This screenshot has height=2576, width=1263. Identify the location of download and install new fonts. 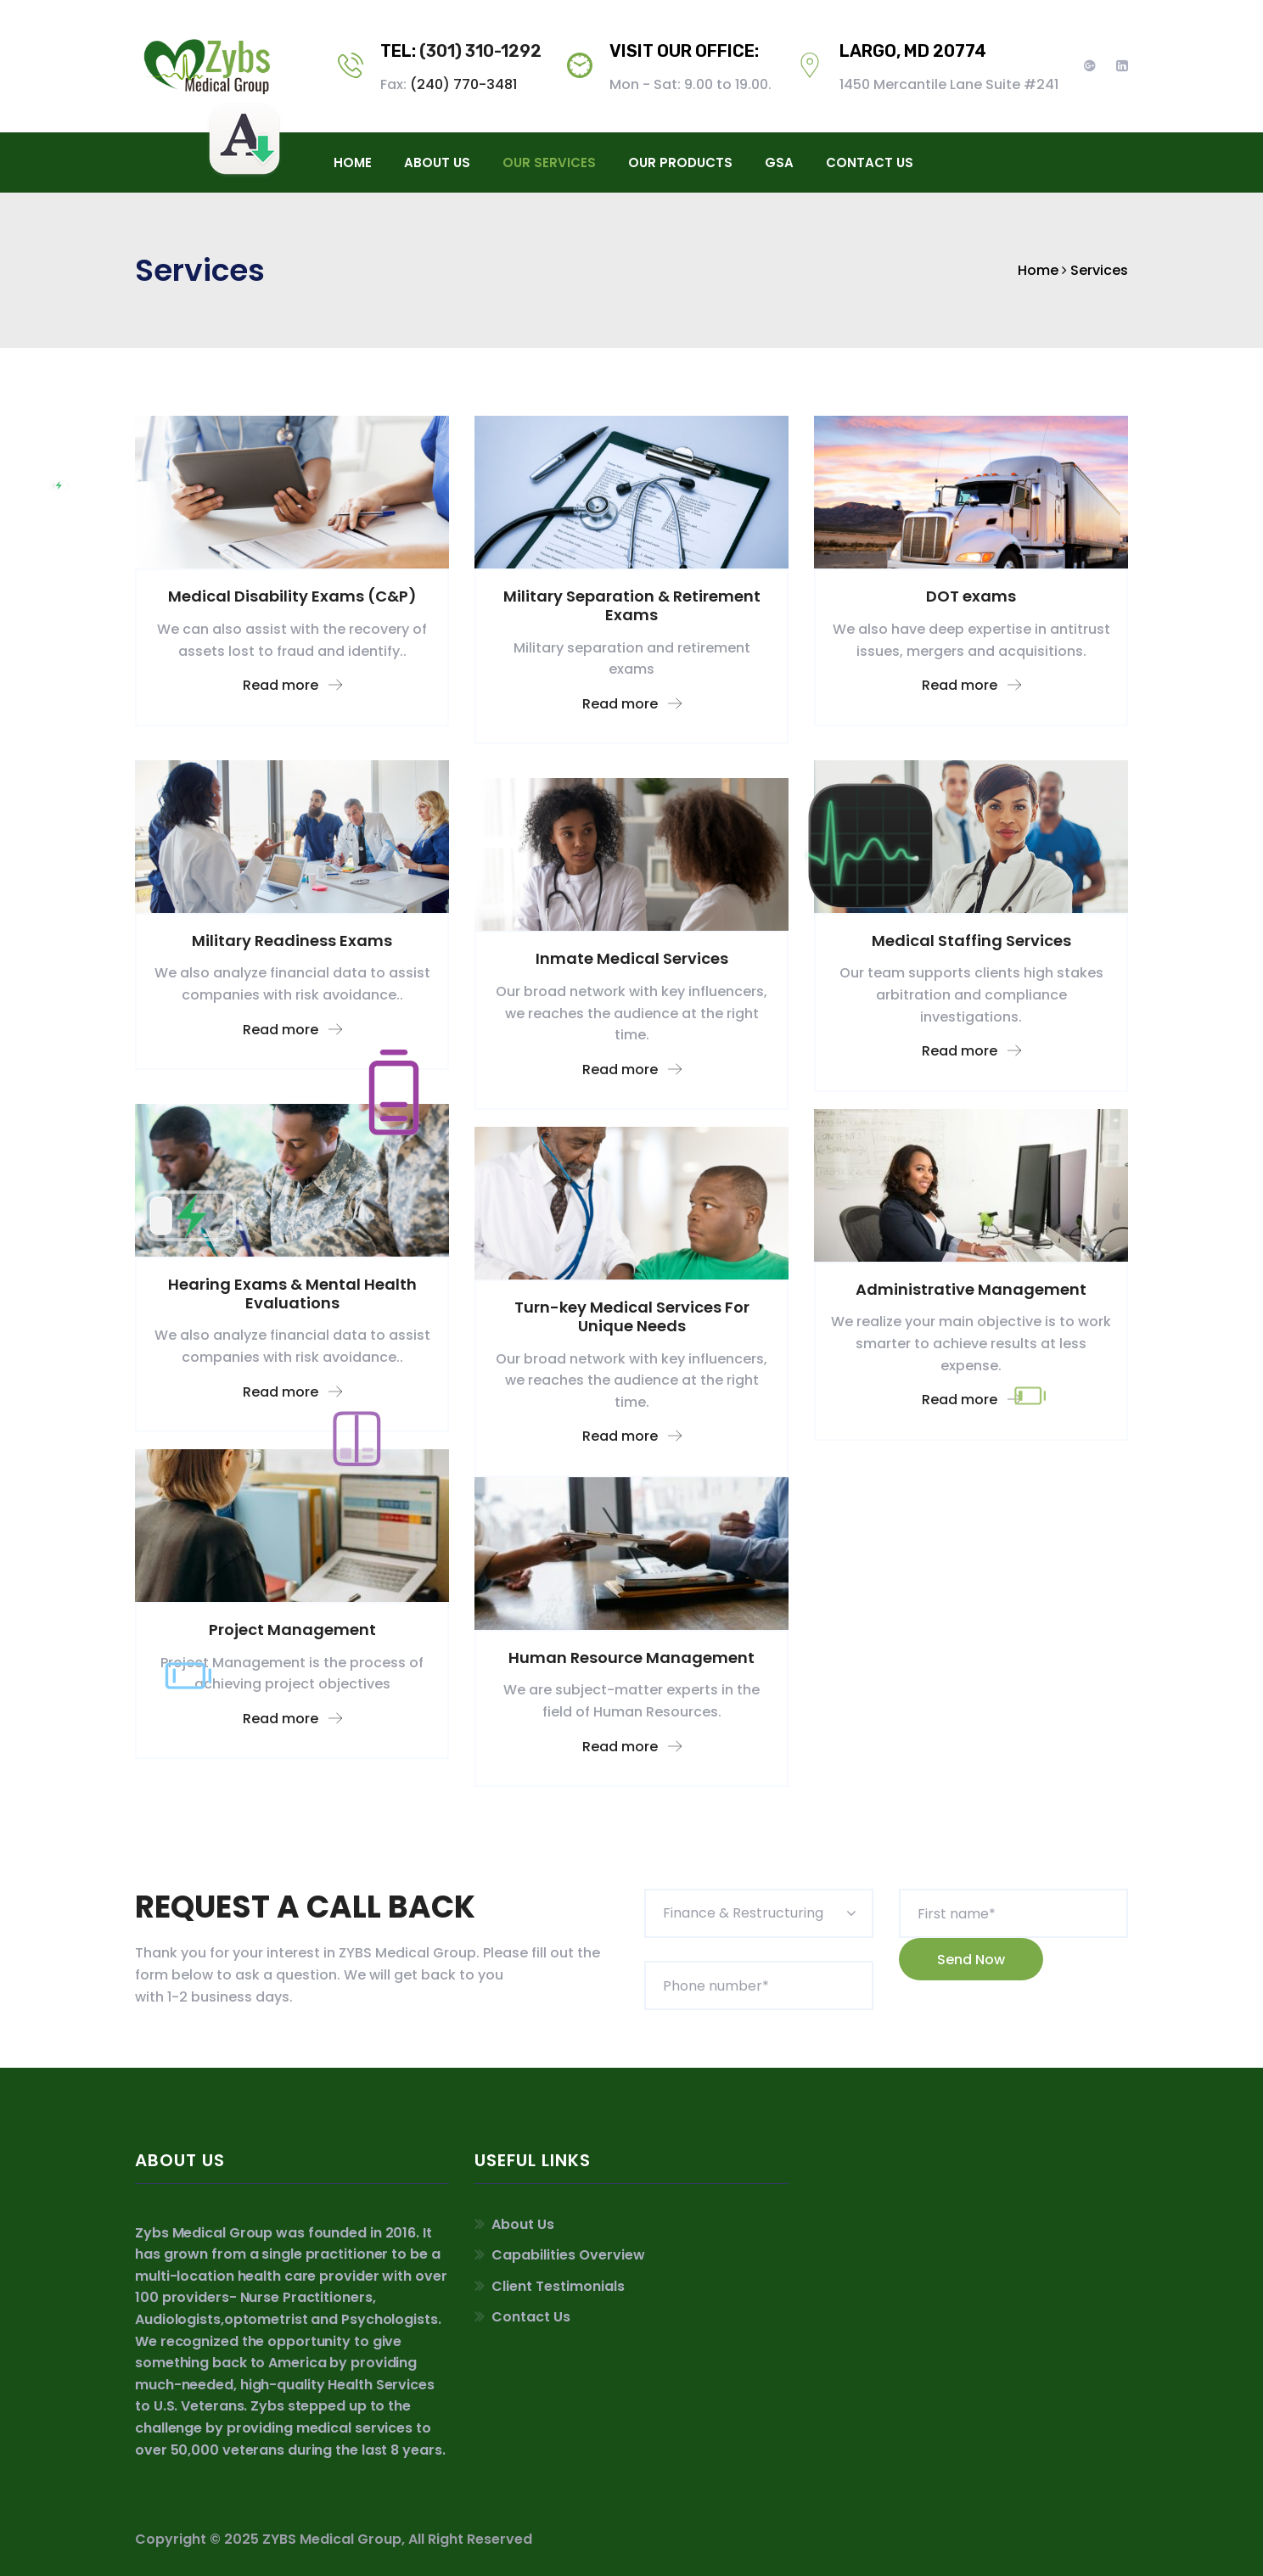
(244, 139).